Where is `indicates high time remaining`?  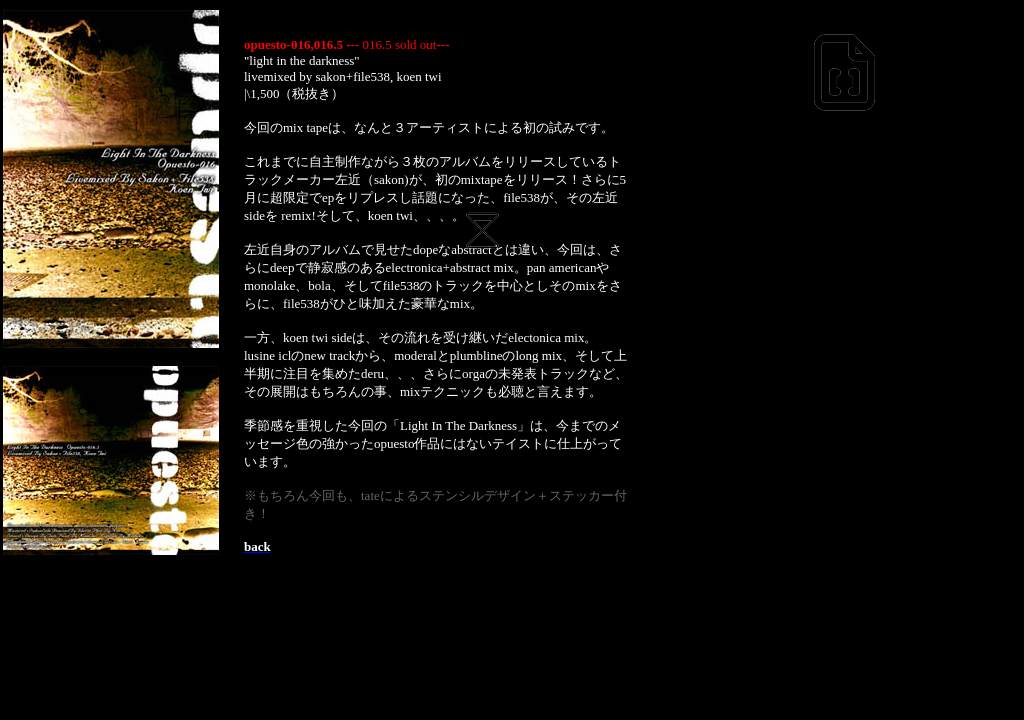
indicates high time remaining is located at coordinates (482, 230).